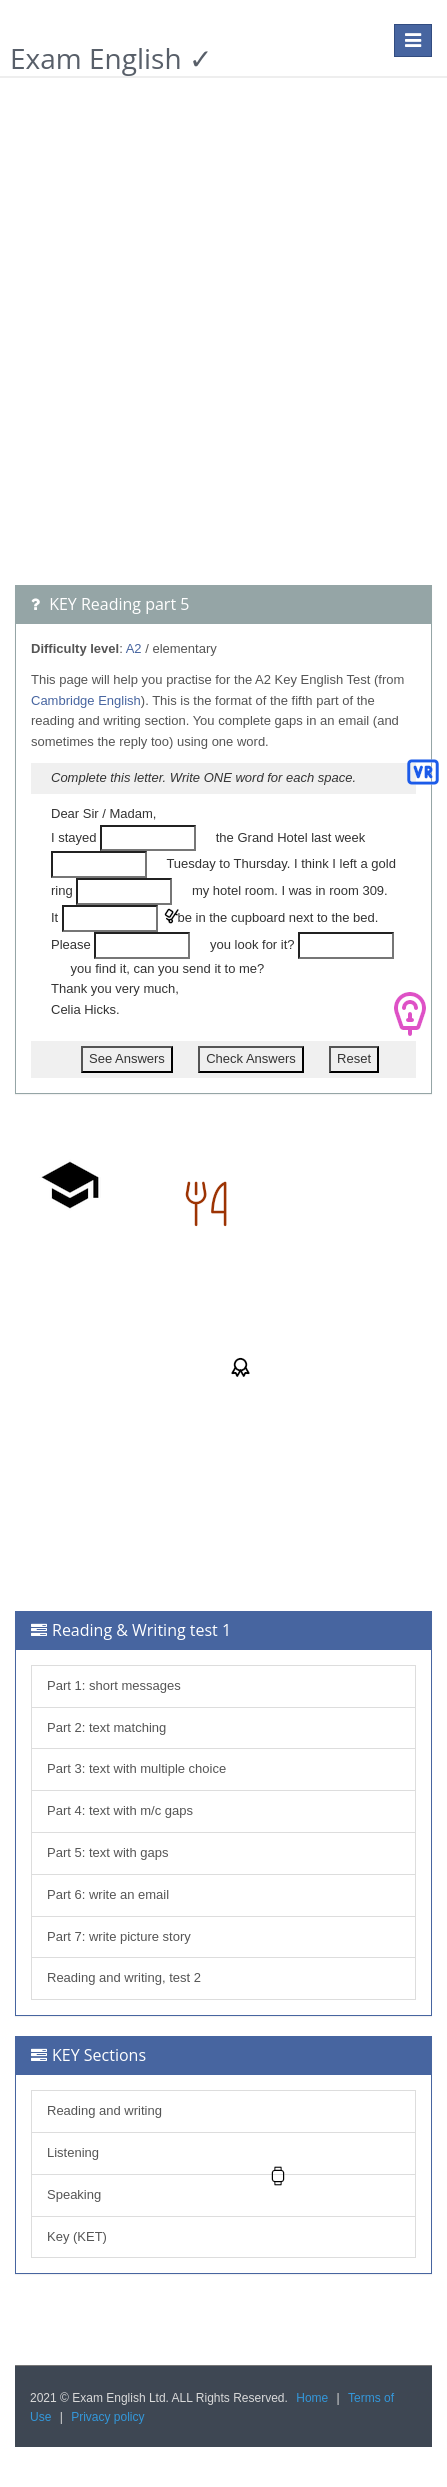 This screenshot has width=447, height=2487. Describe the element at coordinates (207, 1203) in the screenshot. I see `access food and dining options` at that location.